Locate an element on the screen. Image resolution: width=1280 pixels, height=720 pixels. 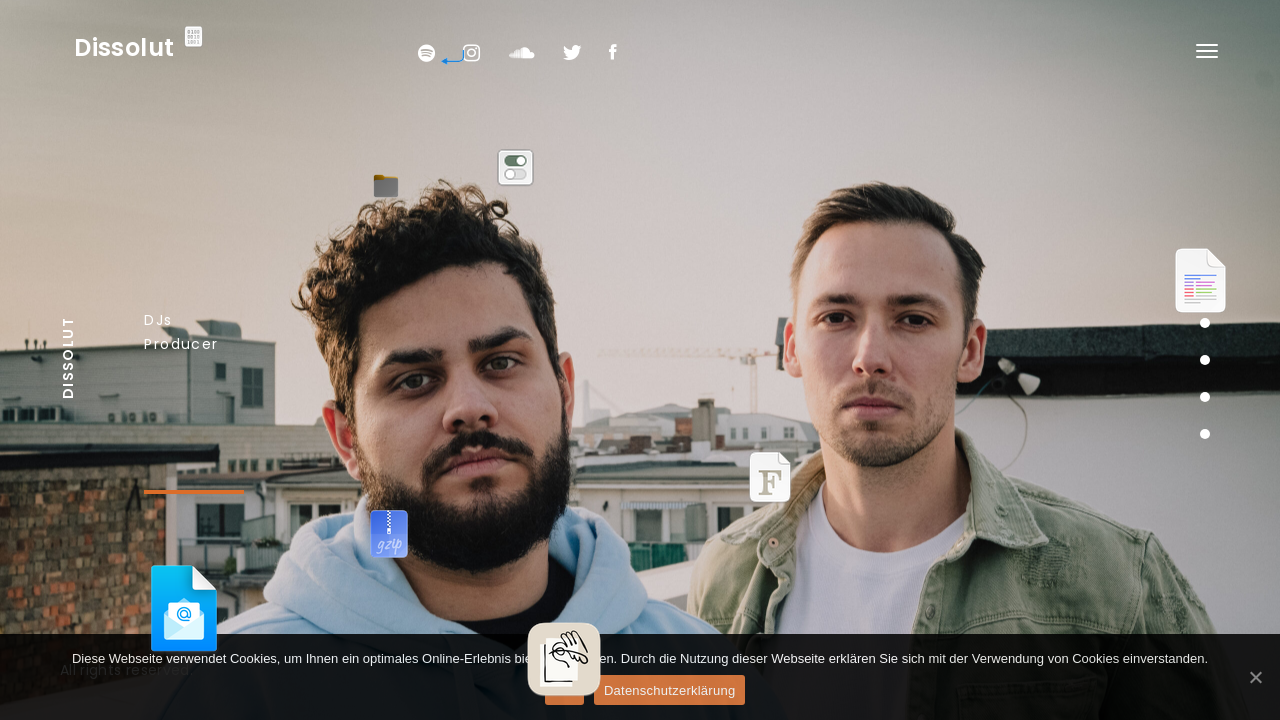
open Claude Notes app is located at coordinates (564, 659).